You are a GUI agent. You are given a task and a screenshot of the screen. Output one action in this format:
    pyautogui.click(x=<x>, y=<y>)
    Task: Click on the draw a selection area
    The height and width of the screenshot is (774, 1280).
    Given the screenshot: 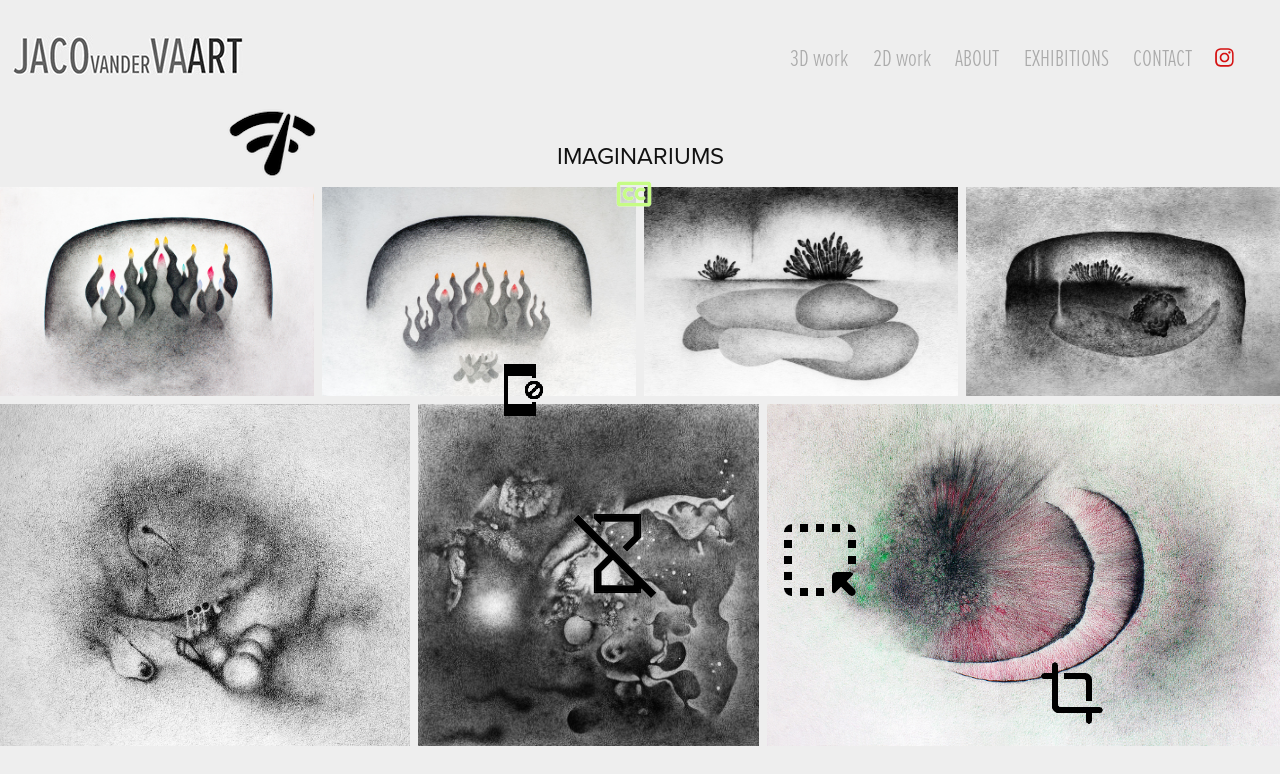 What is the action you would take?
    pyautogui.click(x=820, y=560)
    